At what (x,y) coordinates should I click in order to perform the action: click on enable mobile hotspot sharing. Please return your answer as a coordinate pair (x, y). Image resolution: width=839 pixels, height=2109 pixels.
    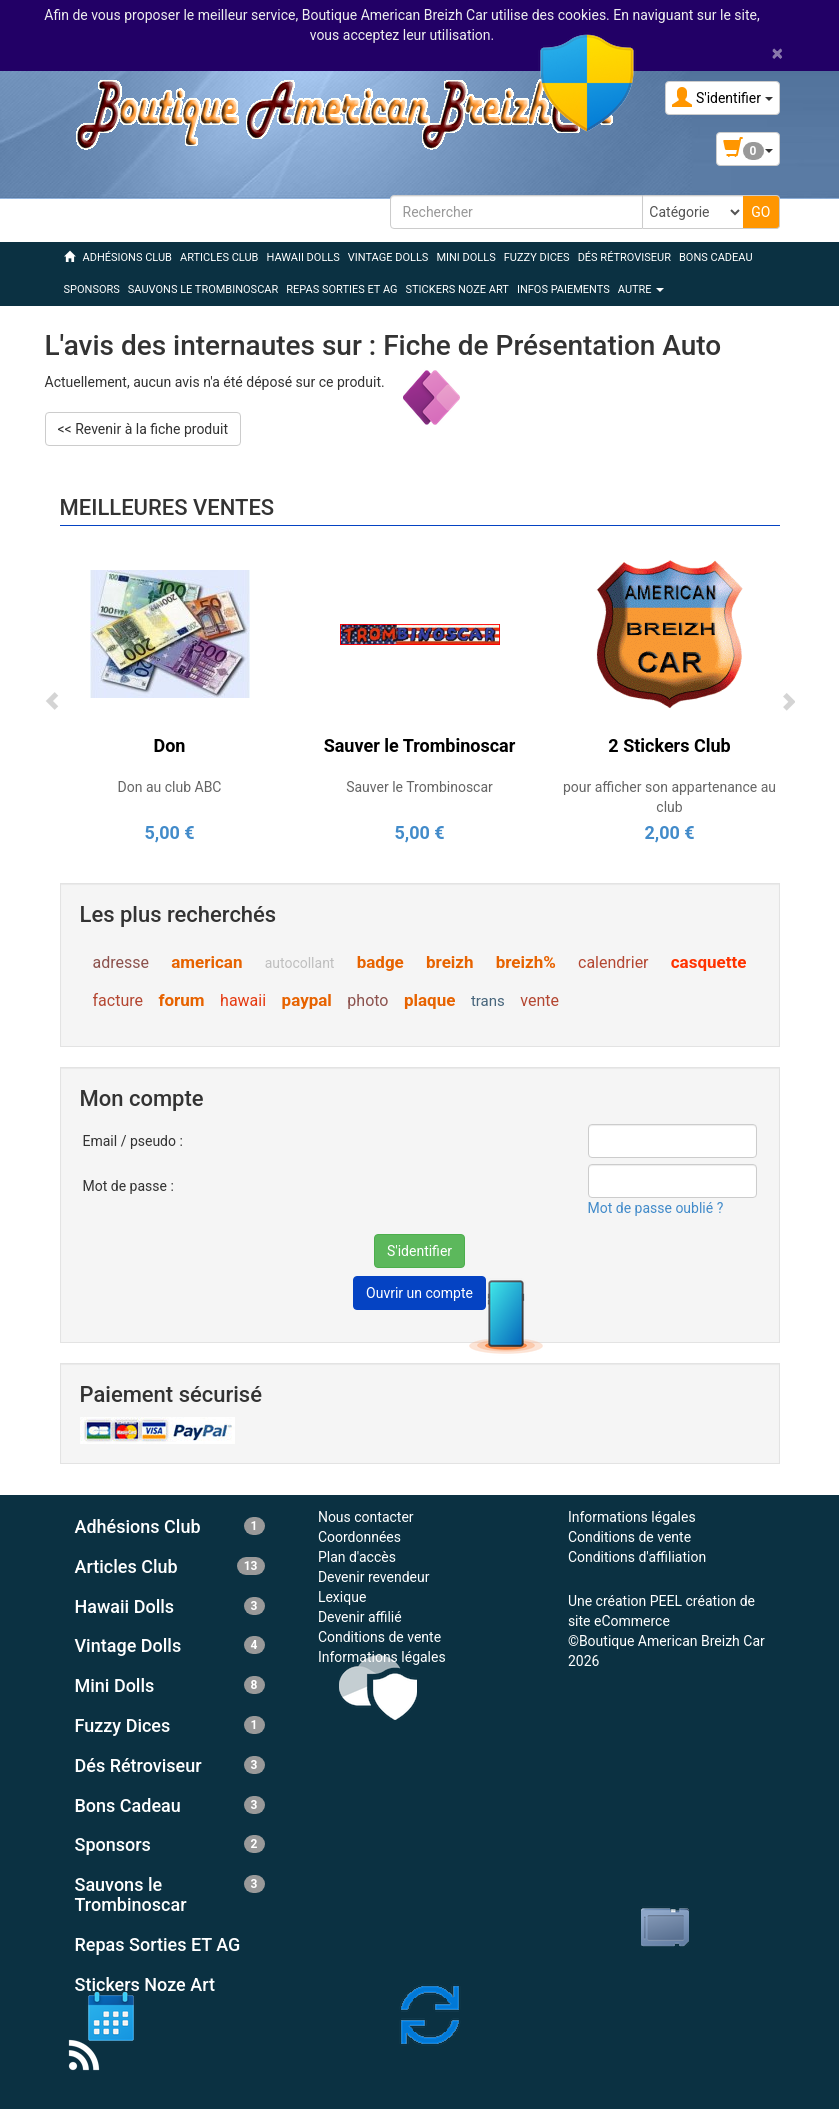
    Looking at the image, I should click on (506, 1317).